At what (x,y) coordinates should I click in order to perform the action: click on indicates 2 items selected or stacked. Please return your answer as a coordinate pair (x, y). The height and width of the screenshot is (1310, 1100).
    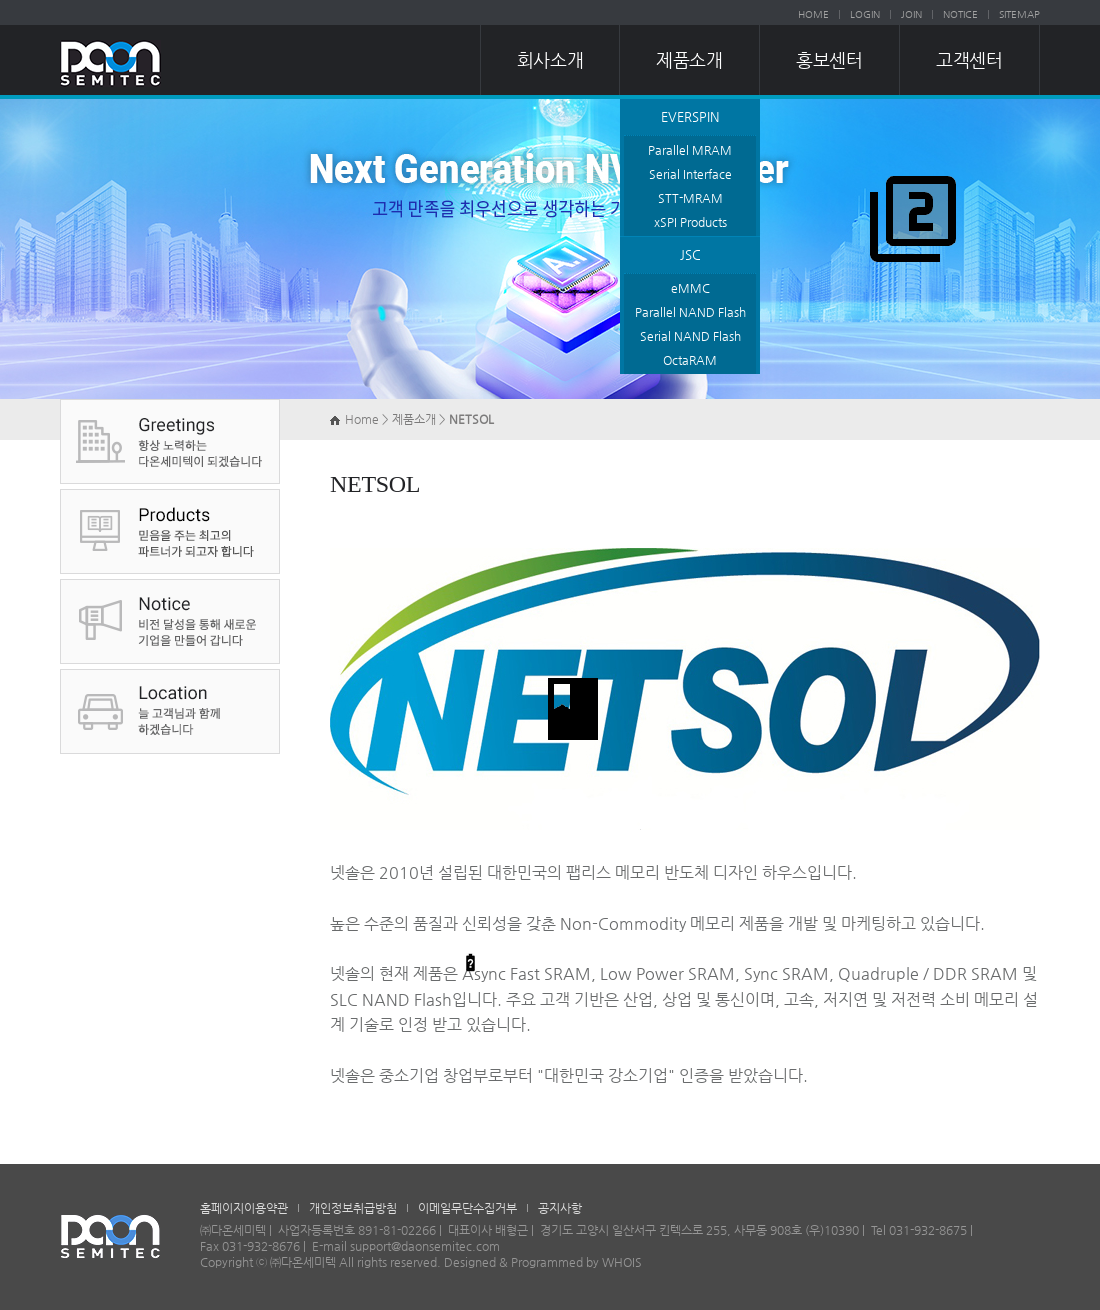
    Looking at the image, I should click on (913, 219).